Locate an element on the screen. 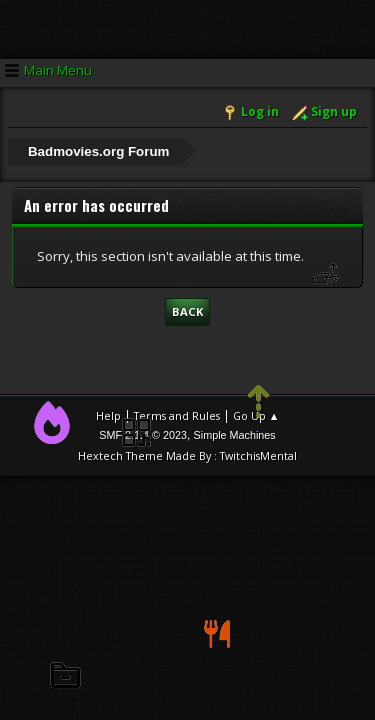 This screenshot has width=375, height=720. upload in progress is located at coordinates (258, 401).